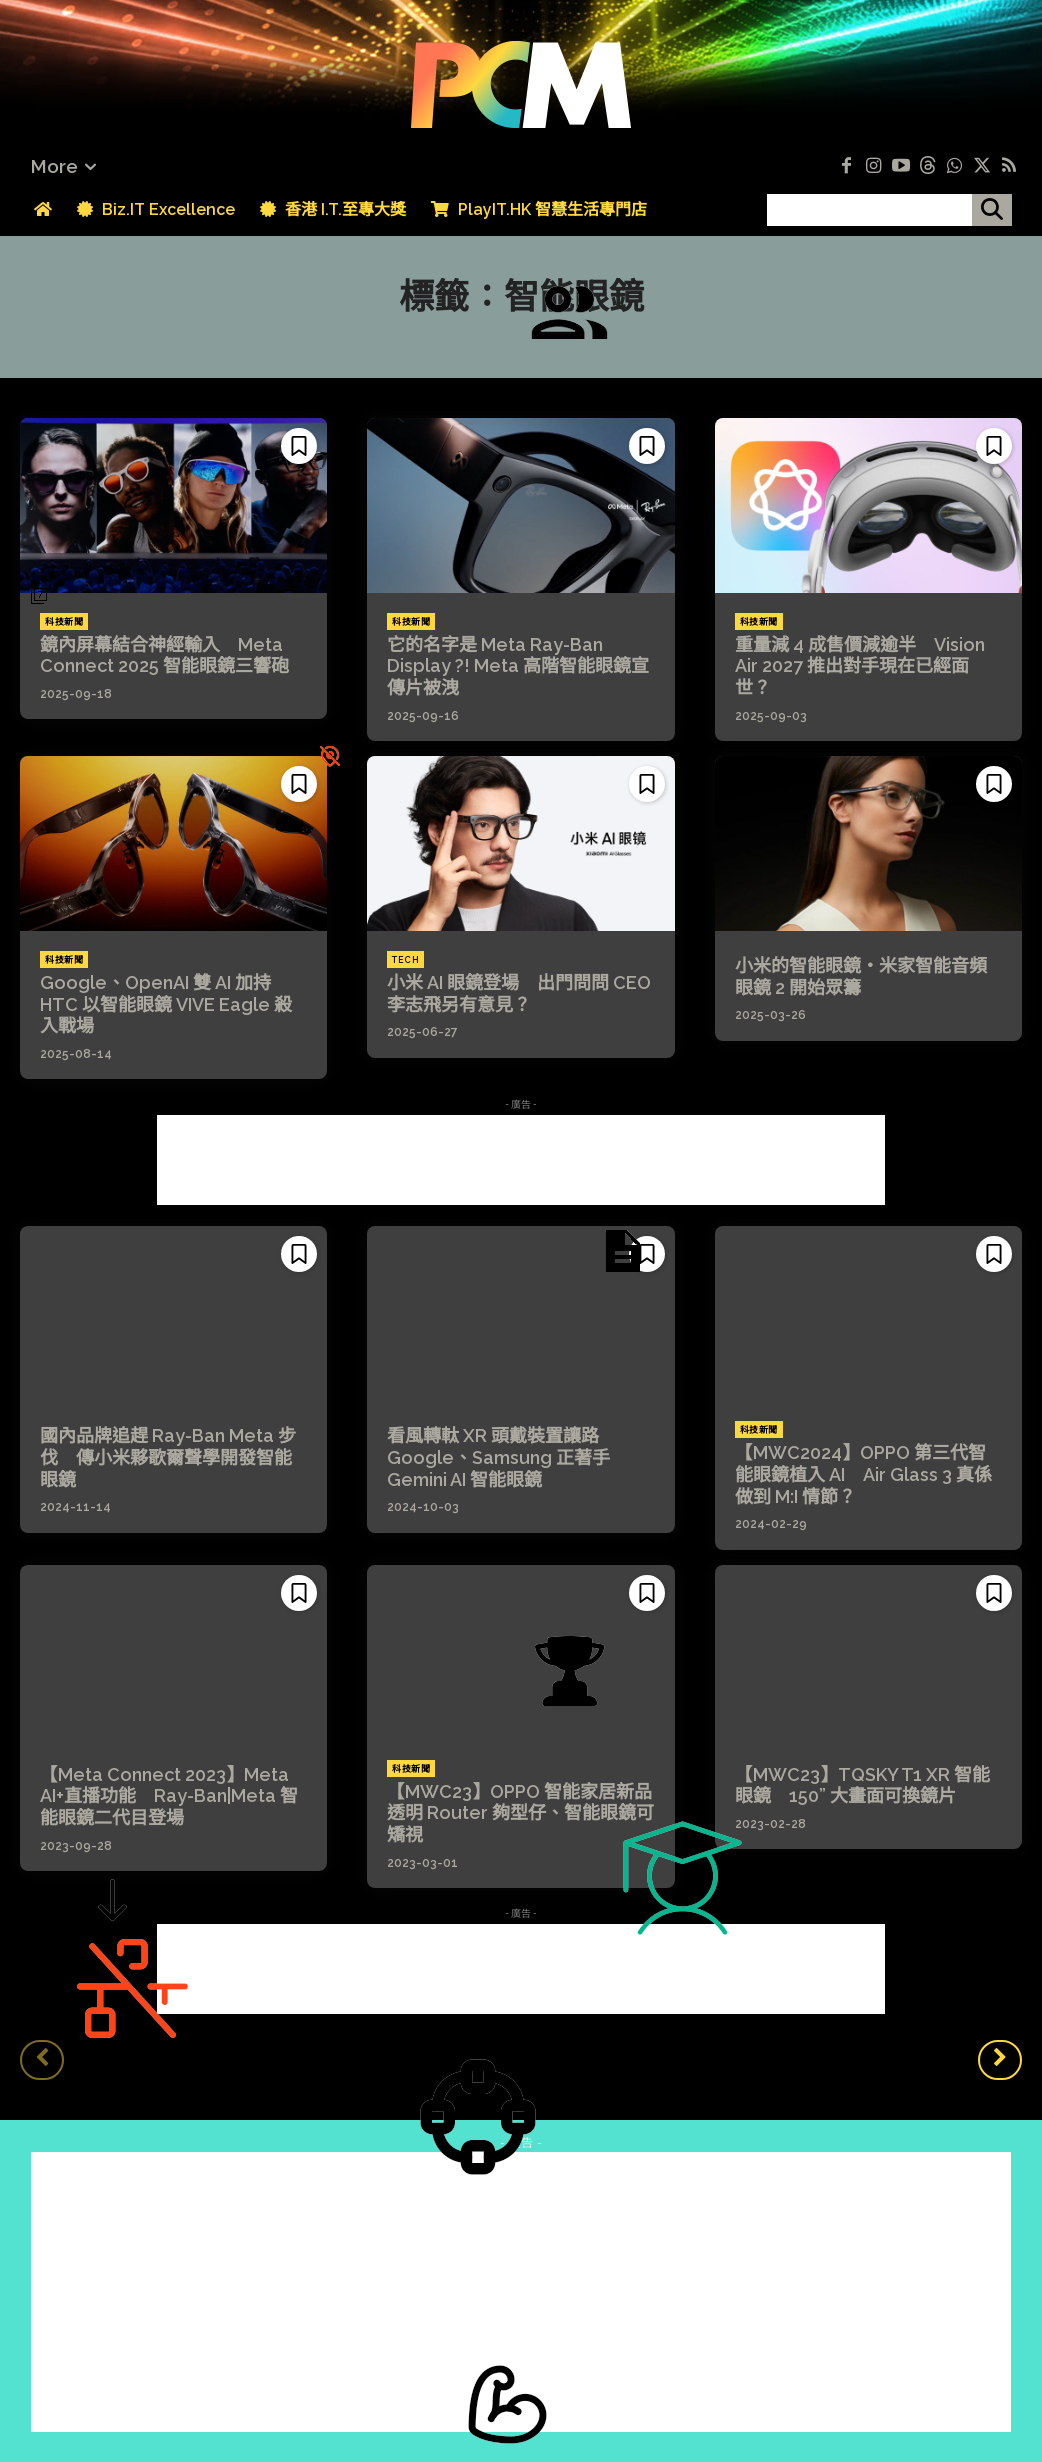 The width and height of the screenshot is (1042, 2462). I want to click on view student profile, so click(682, 1880).